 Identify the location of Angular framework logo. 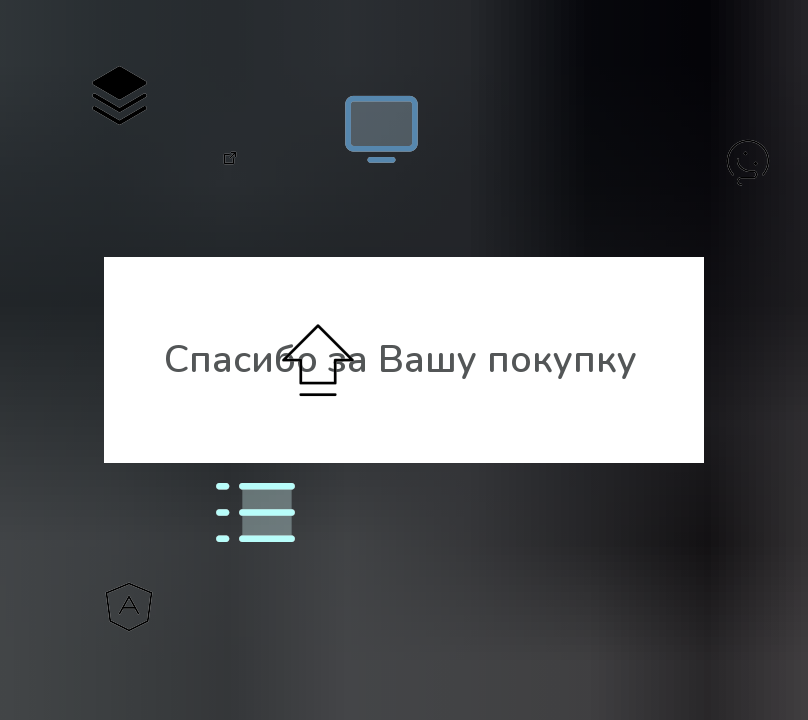
(129, 606).